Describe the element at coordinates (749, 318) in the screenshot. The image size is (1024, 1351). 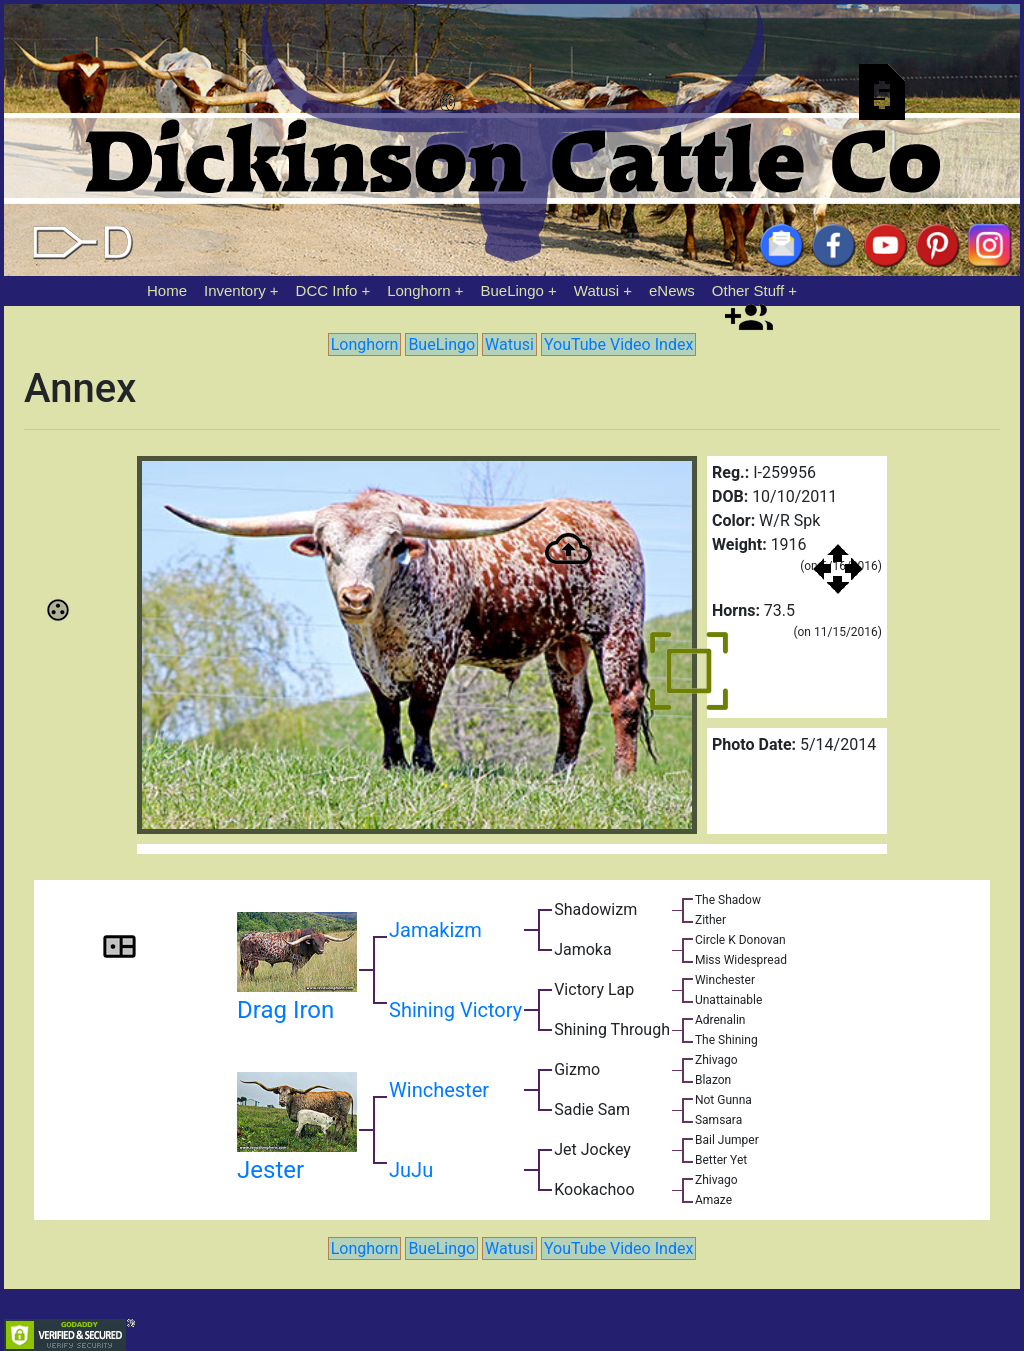
I see `add a new member to a group` at that location.